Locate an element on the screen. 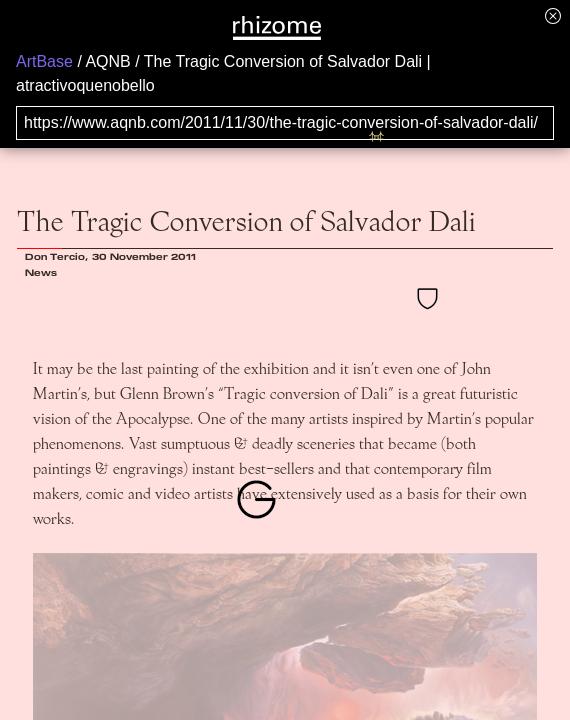 This screenshot has width=570, height=720. view bridge or crossing information is located at coordinates (376, 136).